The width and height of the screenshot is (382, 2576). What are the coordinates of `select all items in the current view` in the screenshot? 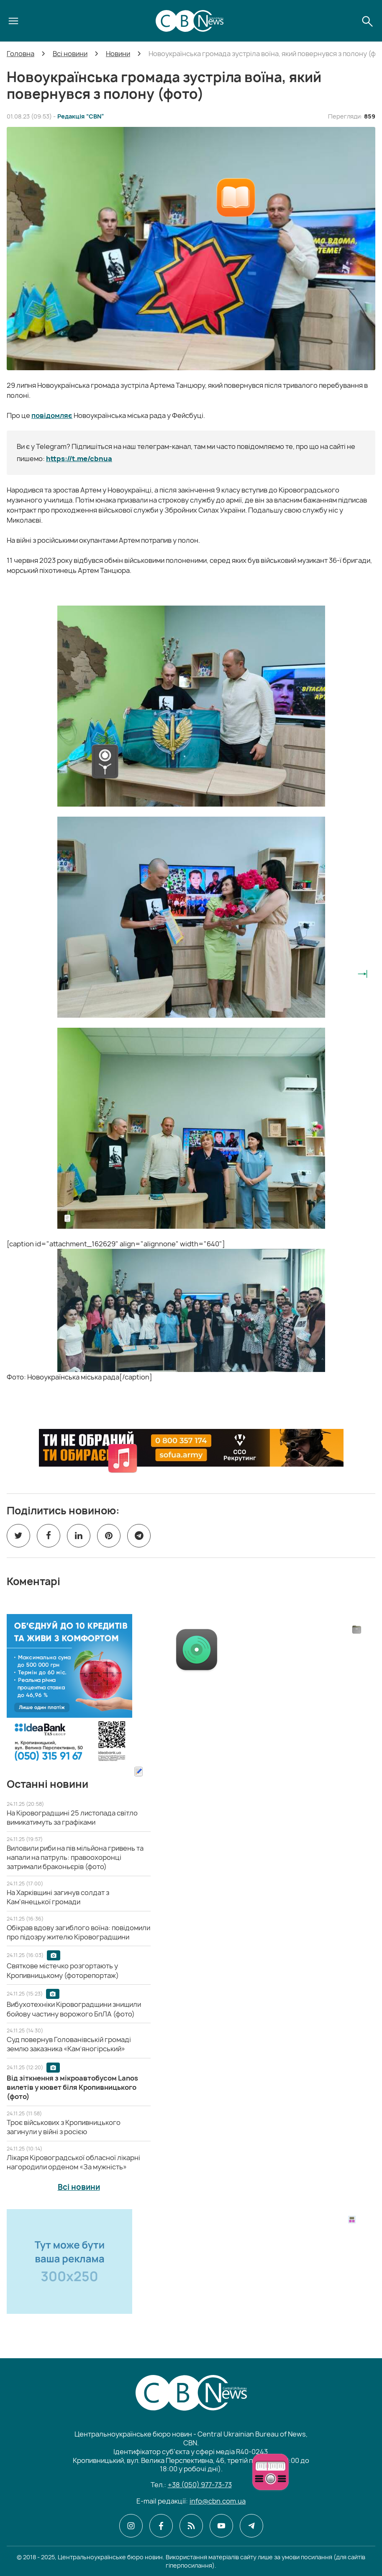 It's located at (352, 2220).